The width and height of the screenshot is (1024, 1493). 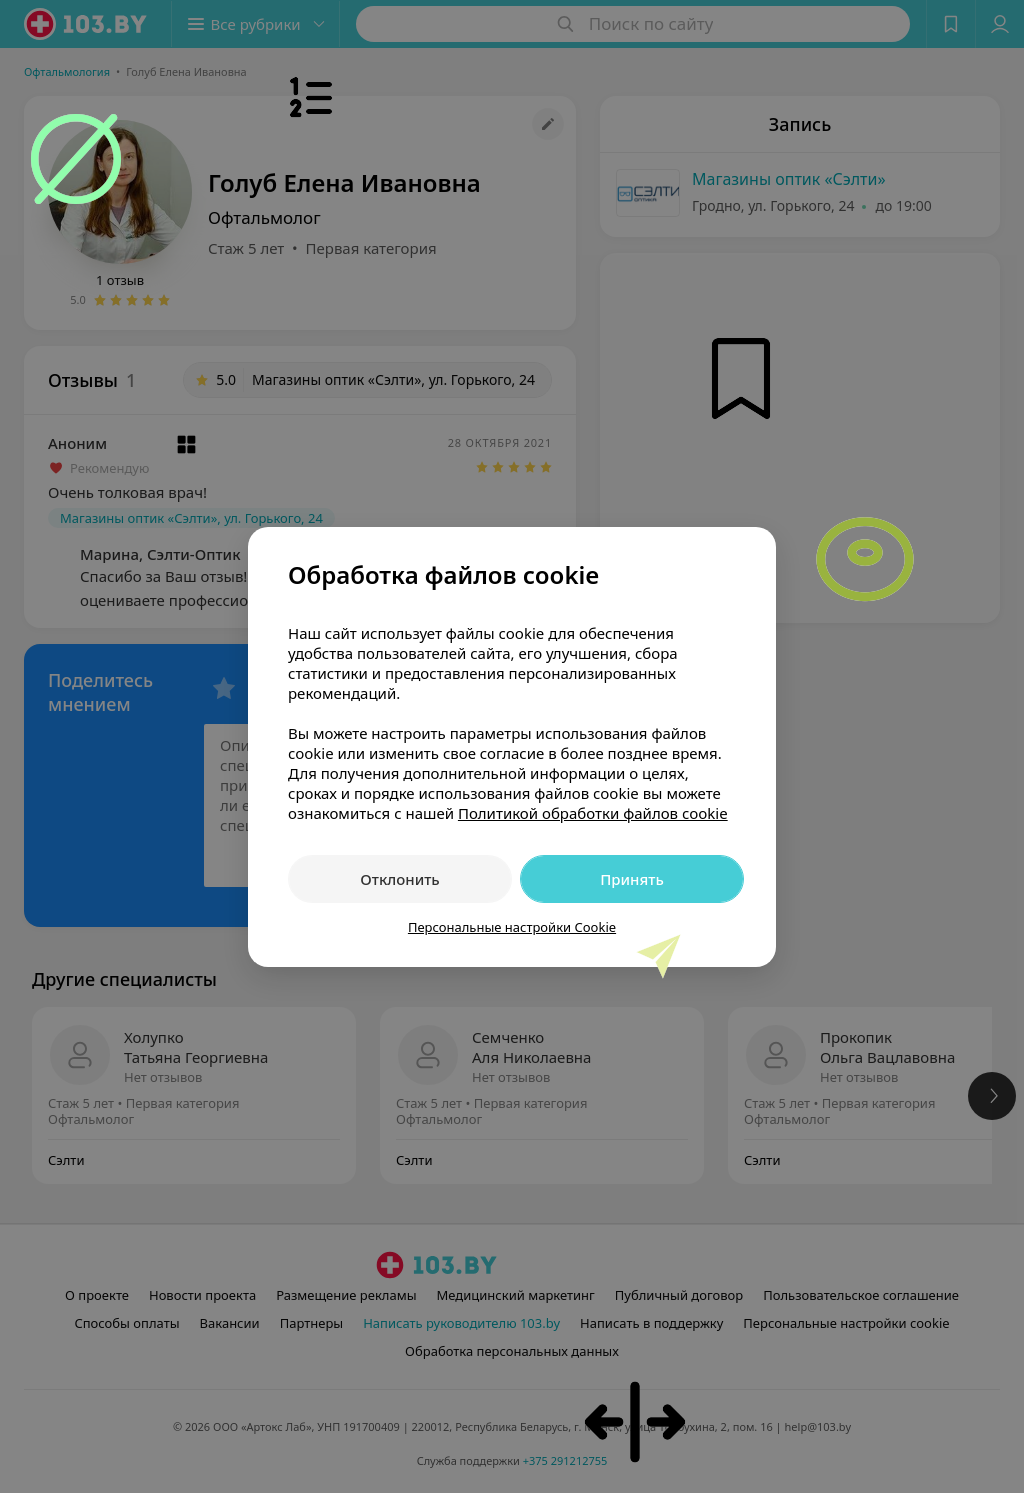 What do you see at coordinates (635, 1422) in the screenshot?
I see `expand content horizontally` at bounding box center [635, 1422].